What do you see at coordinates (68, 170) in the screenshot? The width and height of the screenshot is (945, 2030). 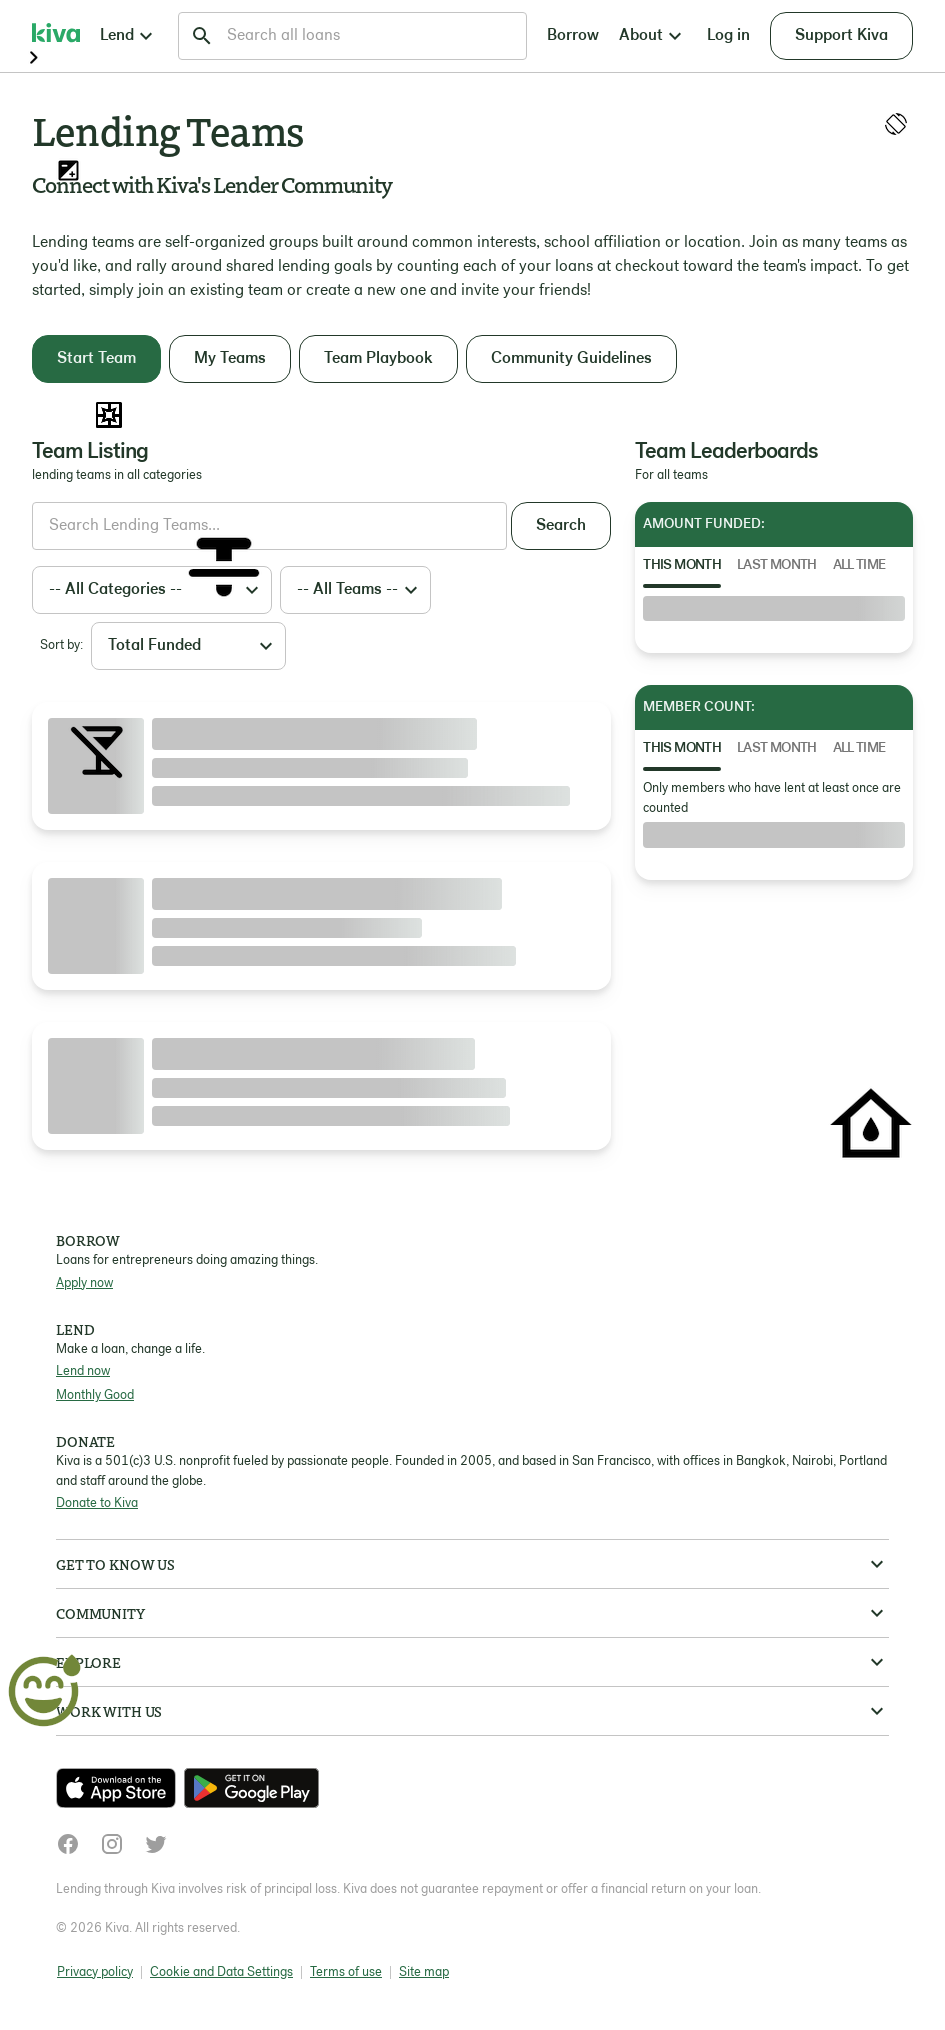 I see `adjust image exposure settings` at bounding box center [68, 170].